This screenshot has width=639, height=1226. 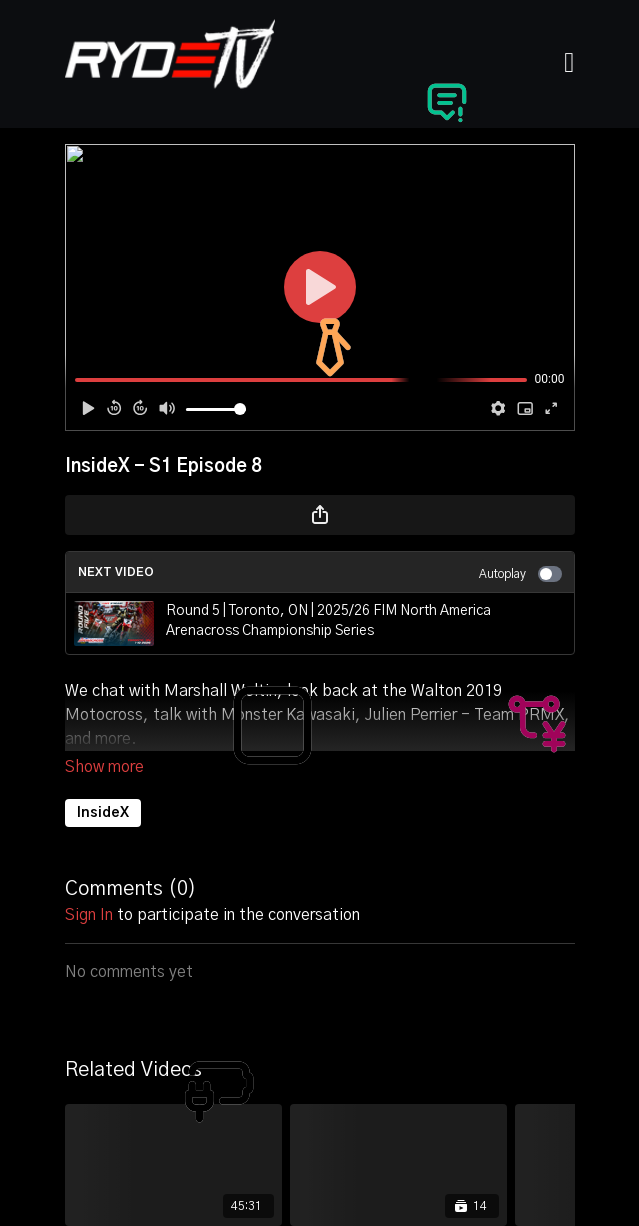 I want to click on battery currently charging at medium level, so click(x=221, y=1083).